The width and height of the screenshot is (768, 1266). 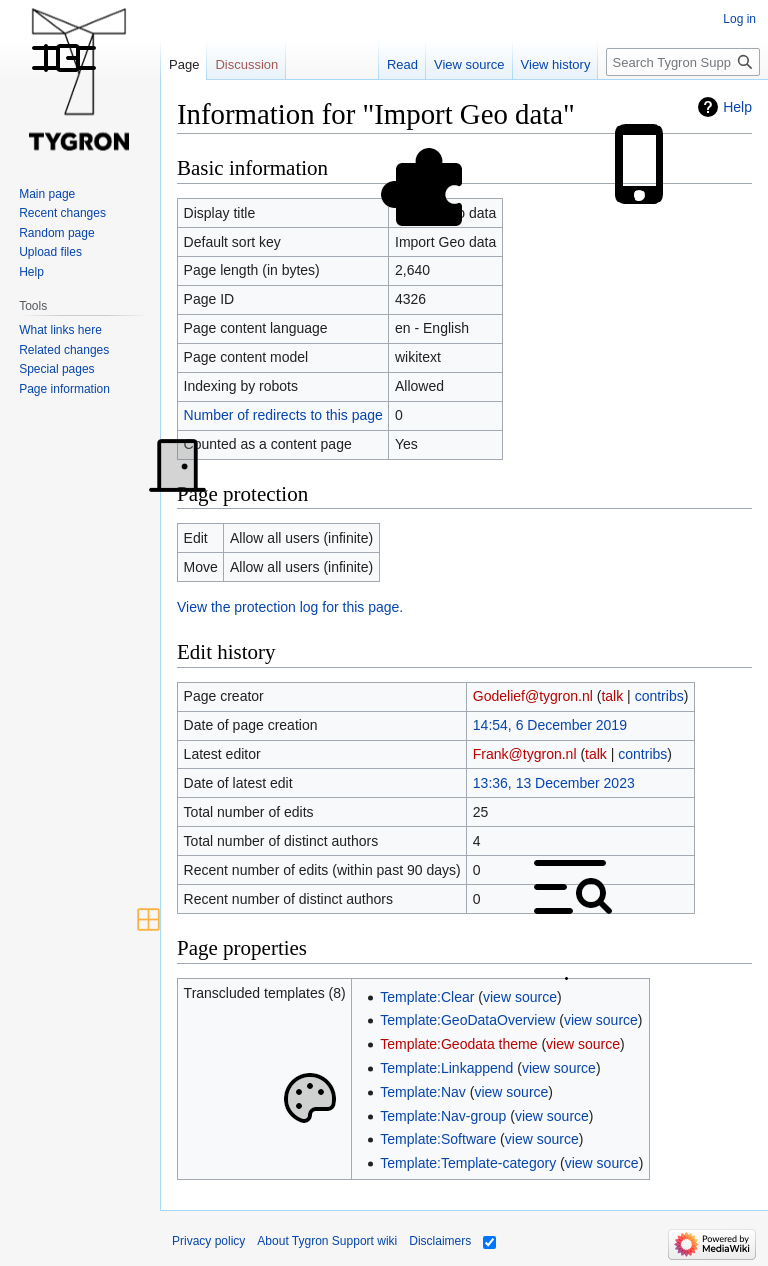 I want to click on view items in grid layout, so click(x=148, y=919).